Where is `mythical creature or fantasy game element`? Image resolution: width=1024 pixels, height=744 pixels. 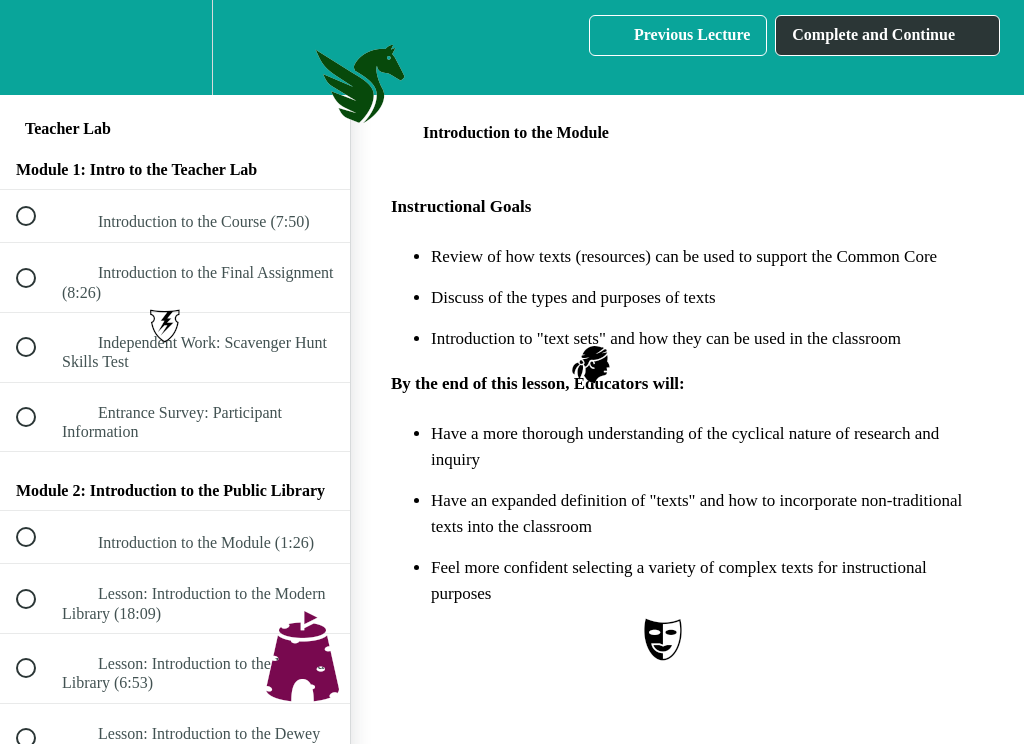 mythical creature or fantasy game element is located at coordinates (360, 84).